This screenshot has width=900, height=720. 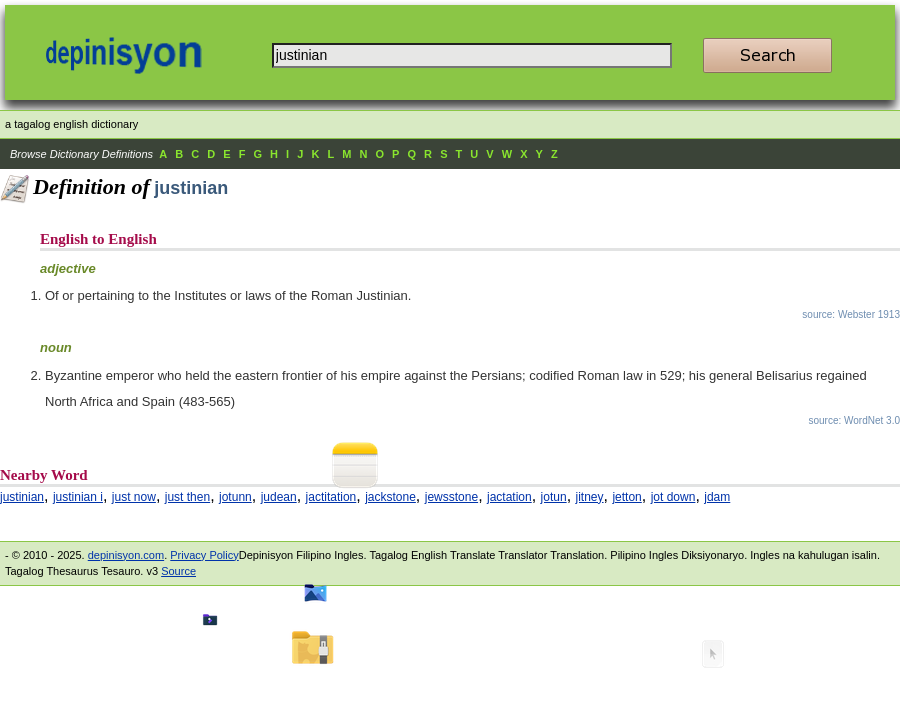 What do you see at coordinates (312, 648) in the screenshot?
I see `folder containing nanazip compressed archives` at bounding box center [312, 648].